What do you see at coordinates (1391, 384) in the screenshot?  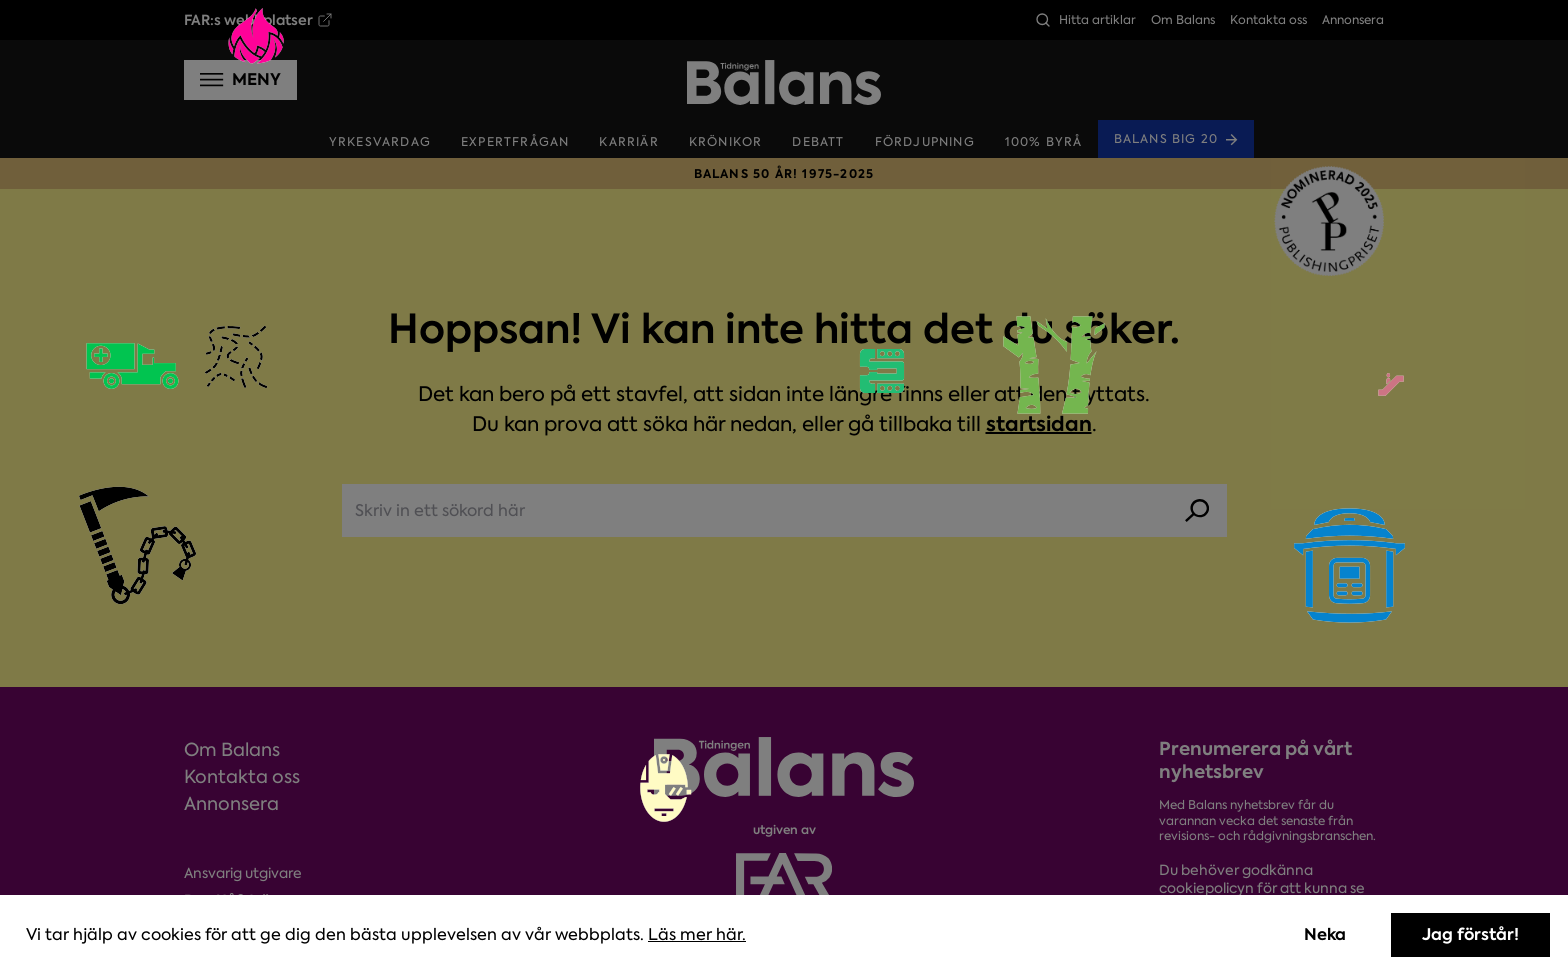 I see `indicates escalator location in a building or transit map` at bounding box center [1391, 384].